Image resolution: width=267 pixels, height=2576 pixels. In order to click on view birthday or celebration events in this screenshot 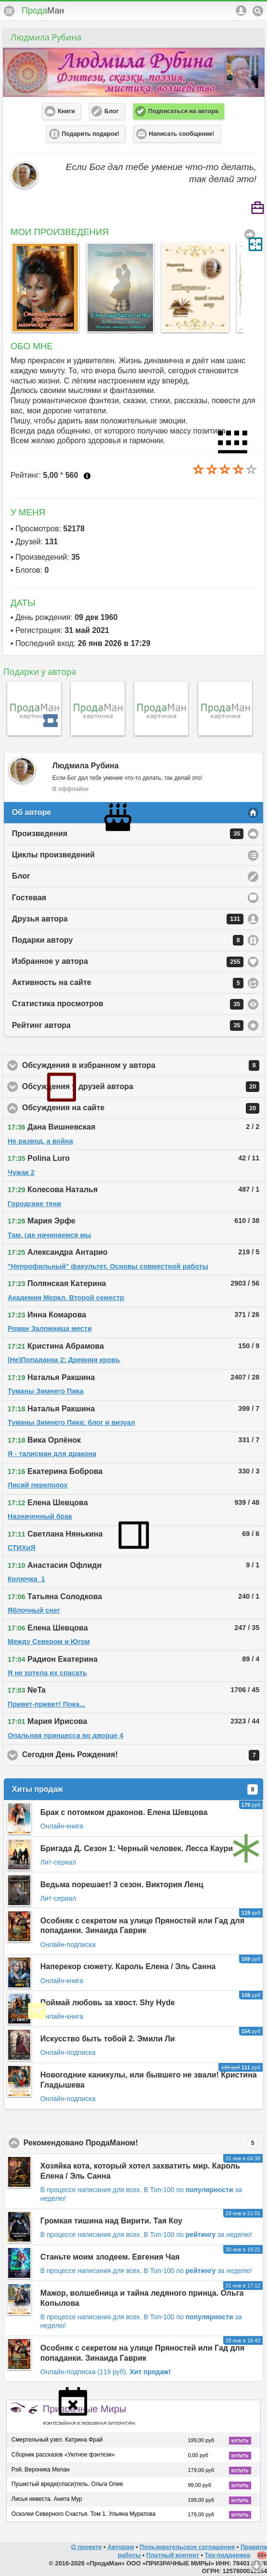, I will do `click(118, 817)`.